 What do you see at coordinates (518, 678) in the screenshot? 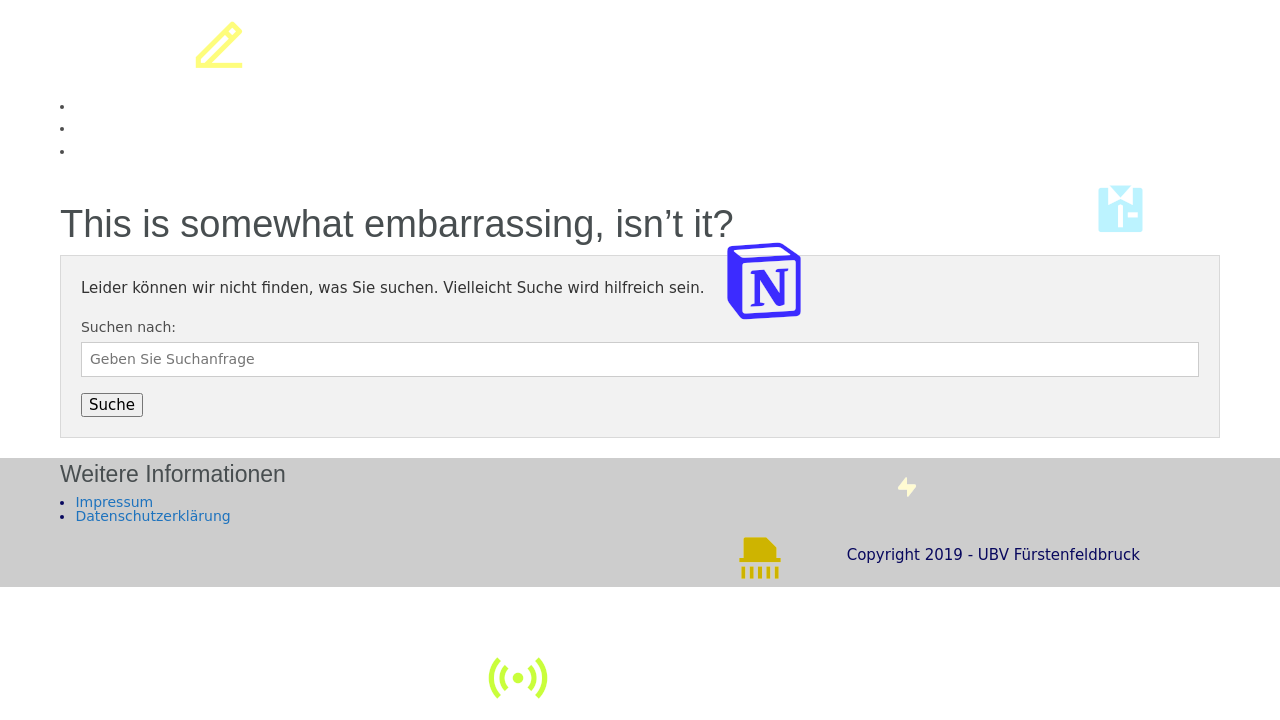
I see `indicates rfid or nfc functionality` at bounding box center [518, 678].